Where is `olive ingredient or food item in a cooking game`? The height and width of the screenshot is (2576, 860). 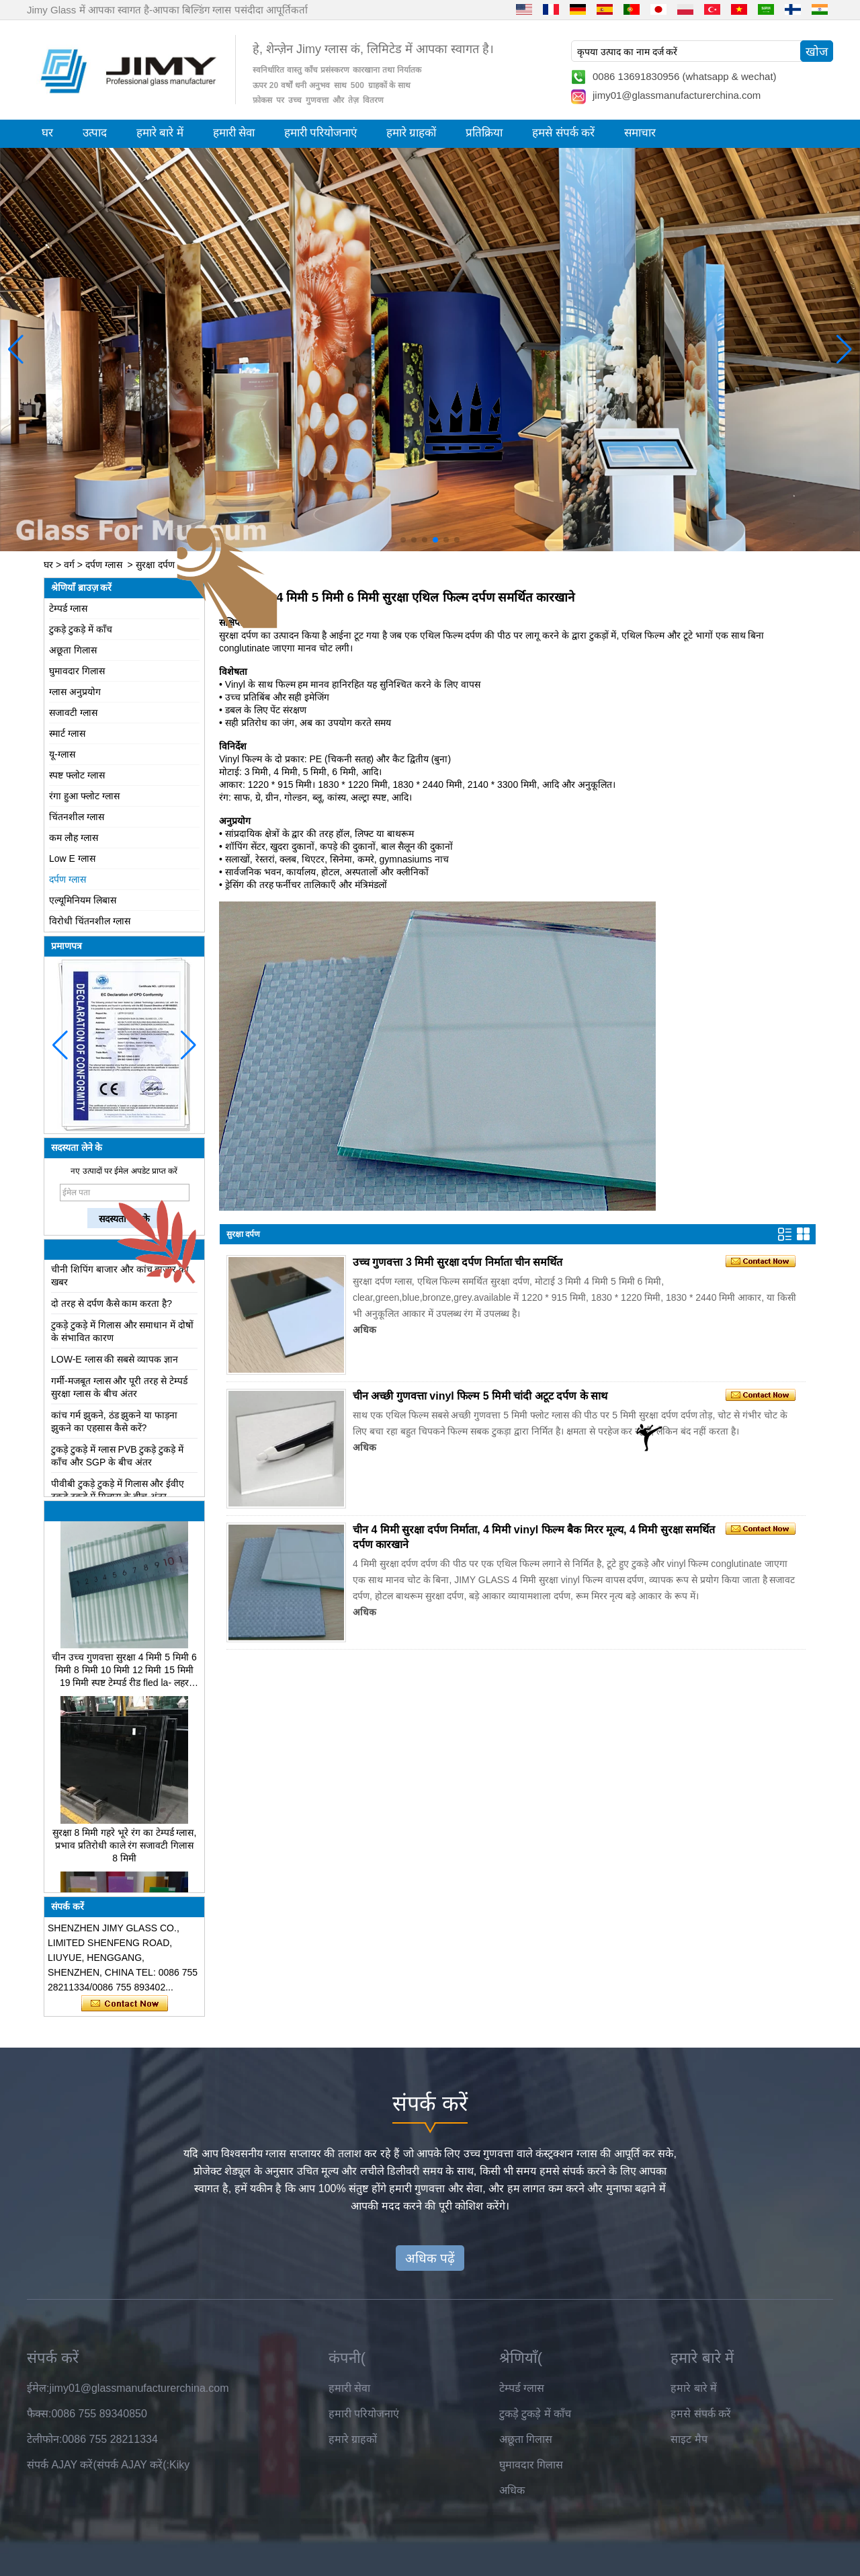 olive ingredient or food item in a cooking game is located at coordinates (158, 1242).